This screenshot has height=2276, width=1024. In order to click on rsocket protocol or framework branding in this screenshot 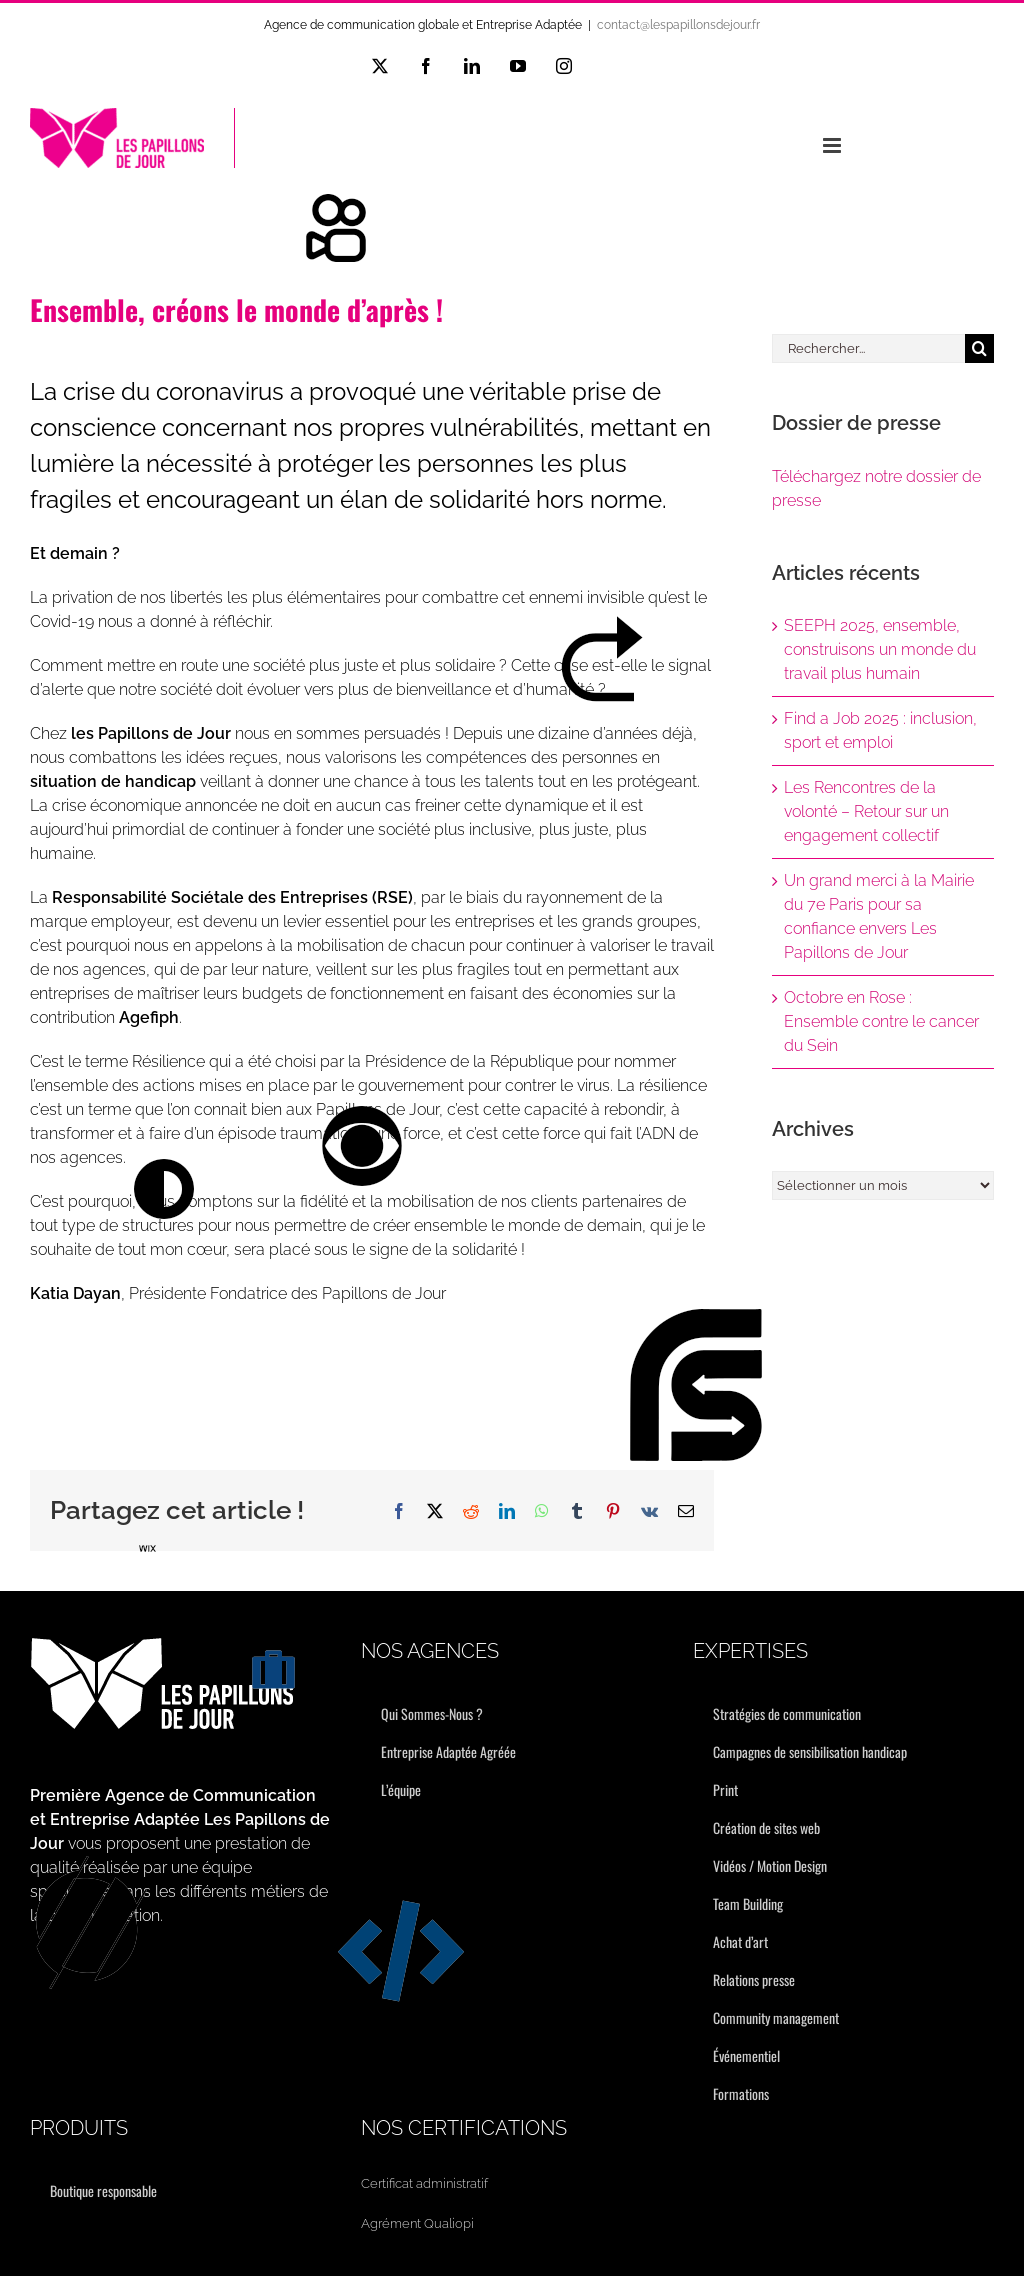, I will do `click(696, 1385)`.